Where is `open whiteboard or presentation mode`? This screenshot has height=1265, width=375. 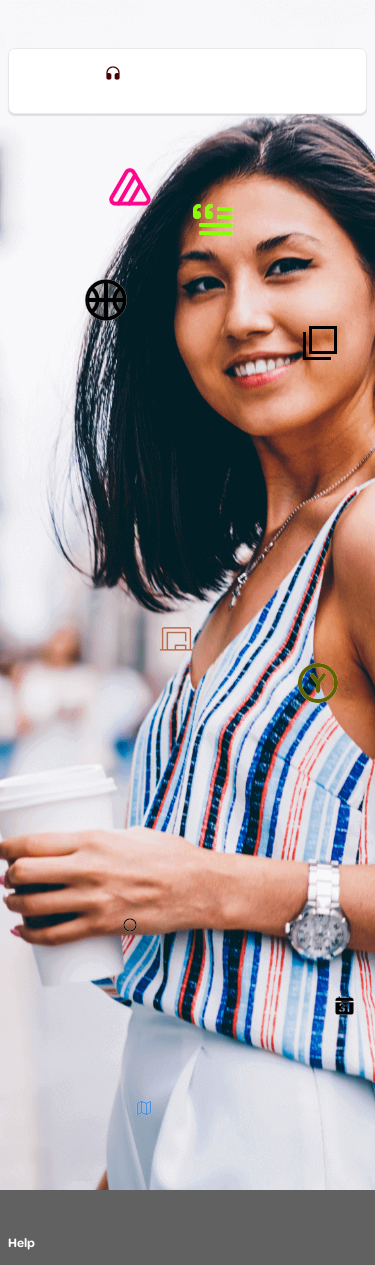
open whiteboard or presentation mode is located at coordinates (176, 639).